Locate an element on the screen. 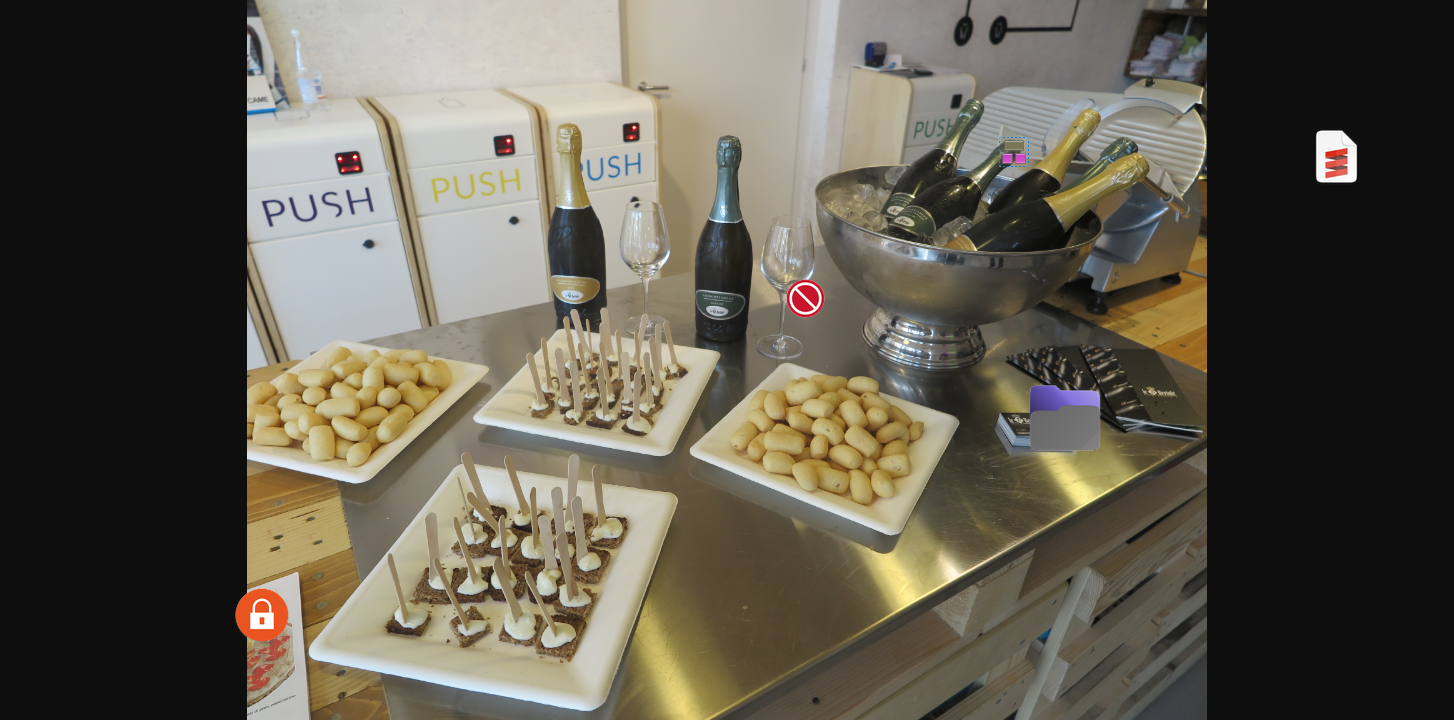 This screenshot has width=1454, height=720. a scala programming language source file is located at coordinates (1336, 156).